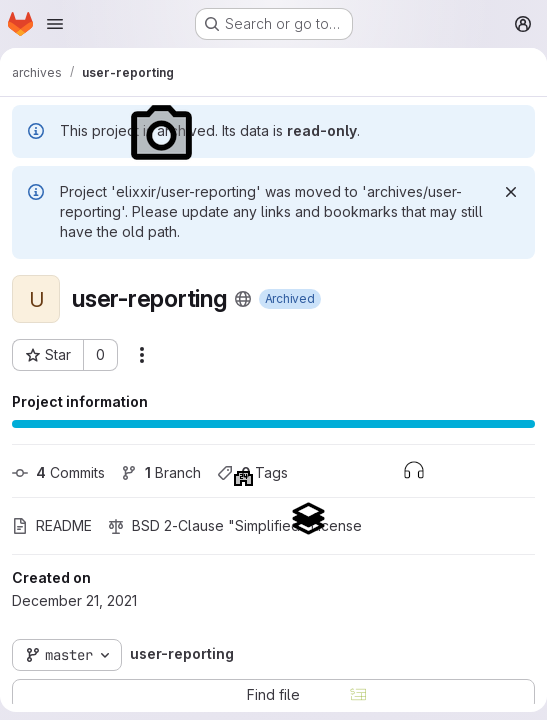 This screenshot has height=720, width=547. Describe the element at coordinates (161, 135) in the screenshot. I see `tap to take a photo` at that location.